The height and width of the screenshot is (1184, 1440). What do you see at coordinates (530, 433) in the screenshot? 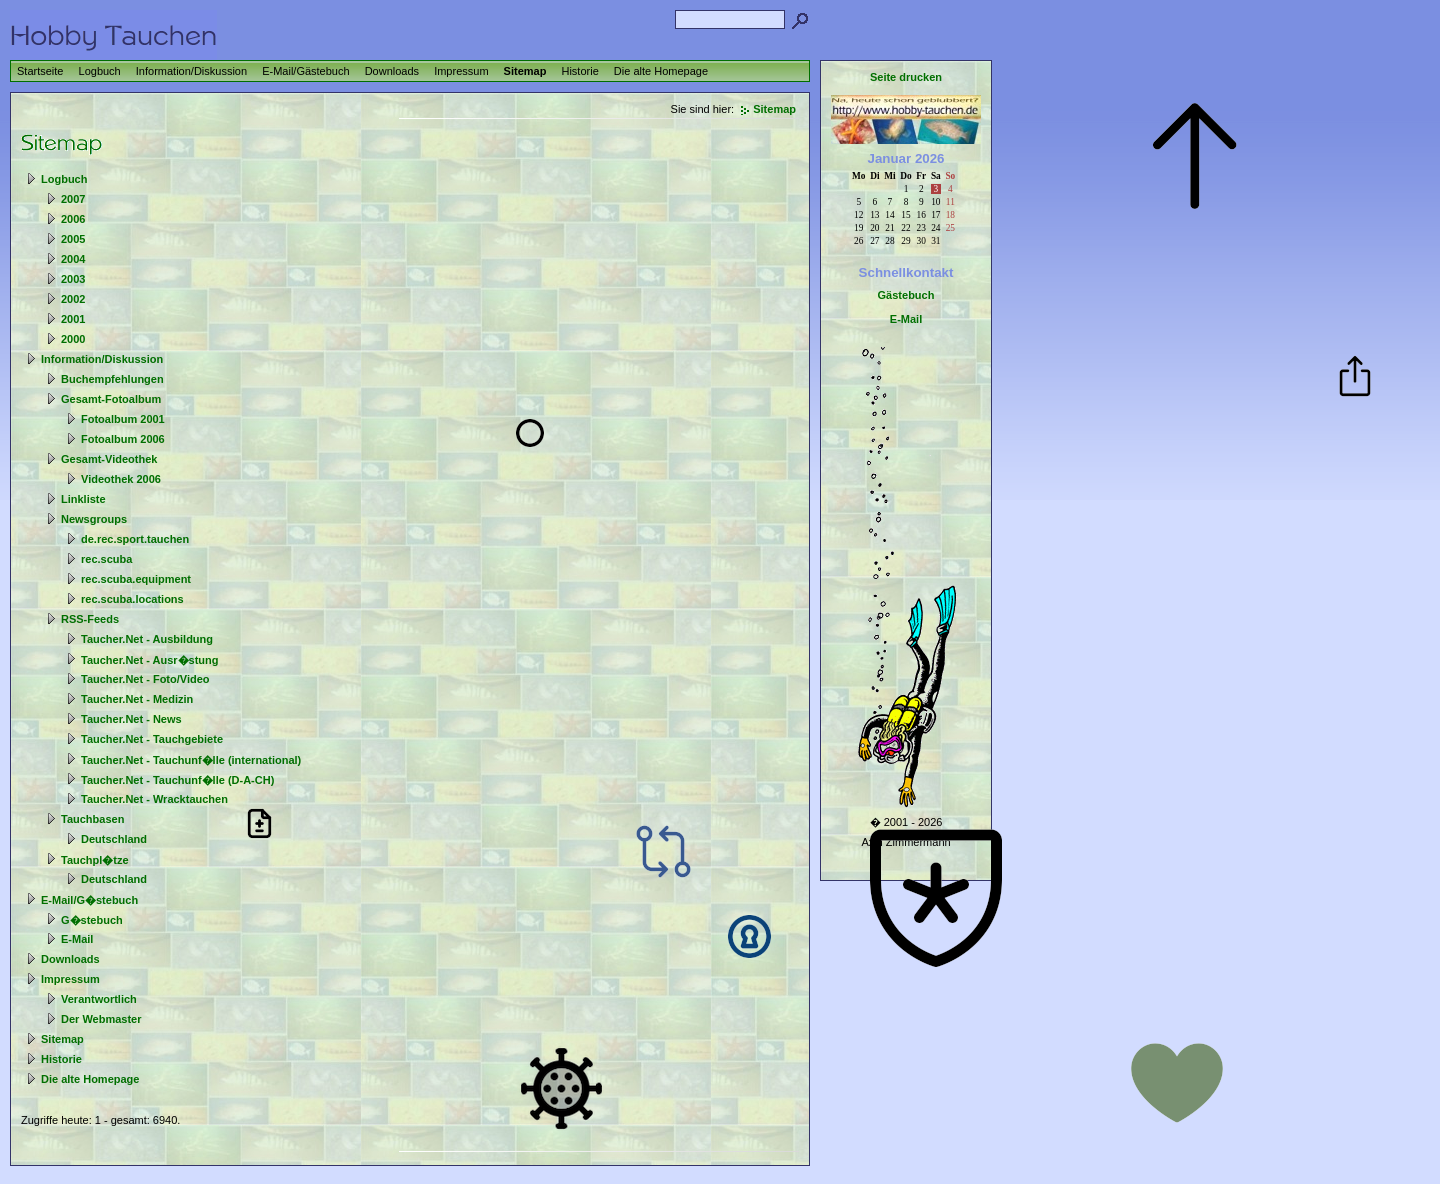
I see `indicates an unread or new item` at bounding box center [530, 433].